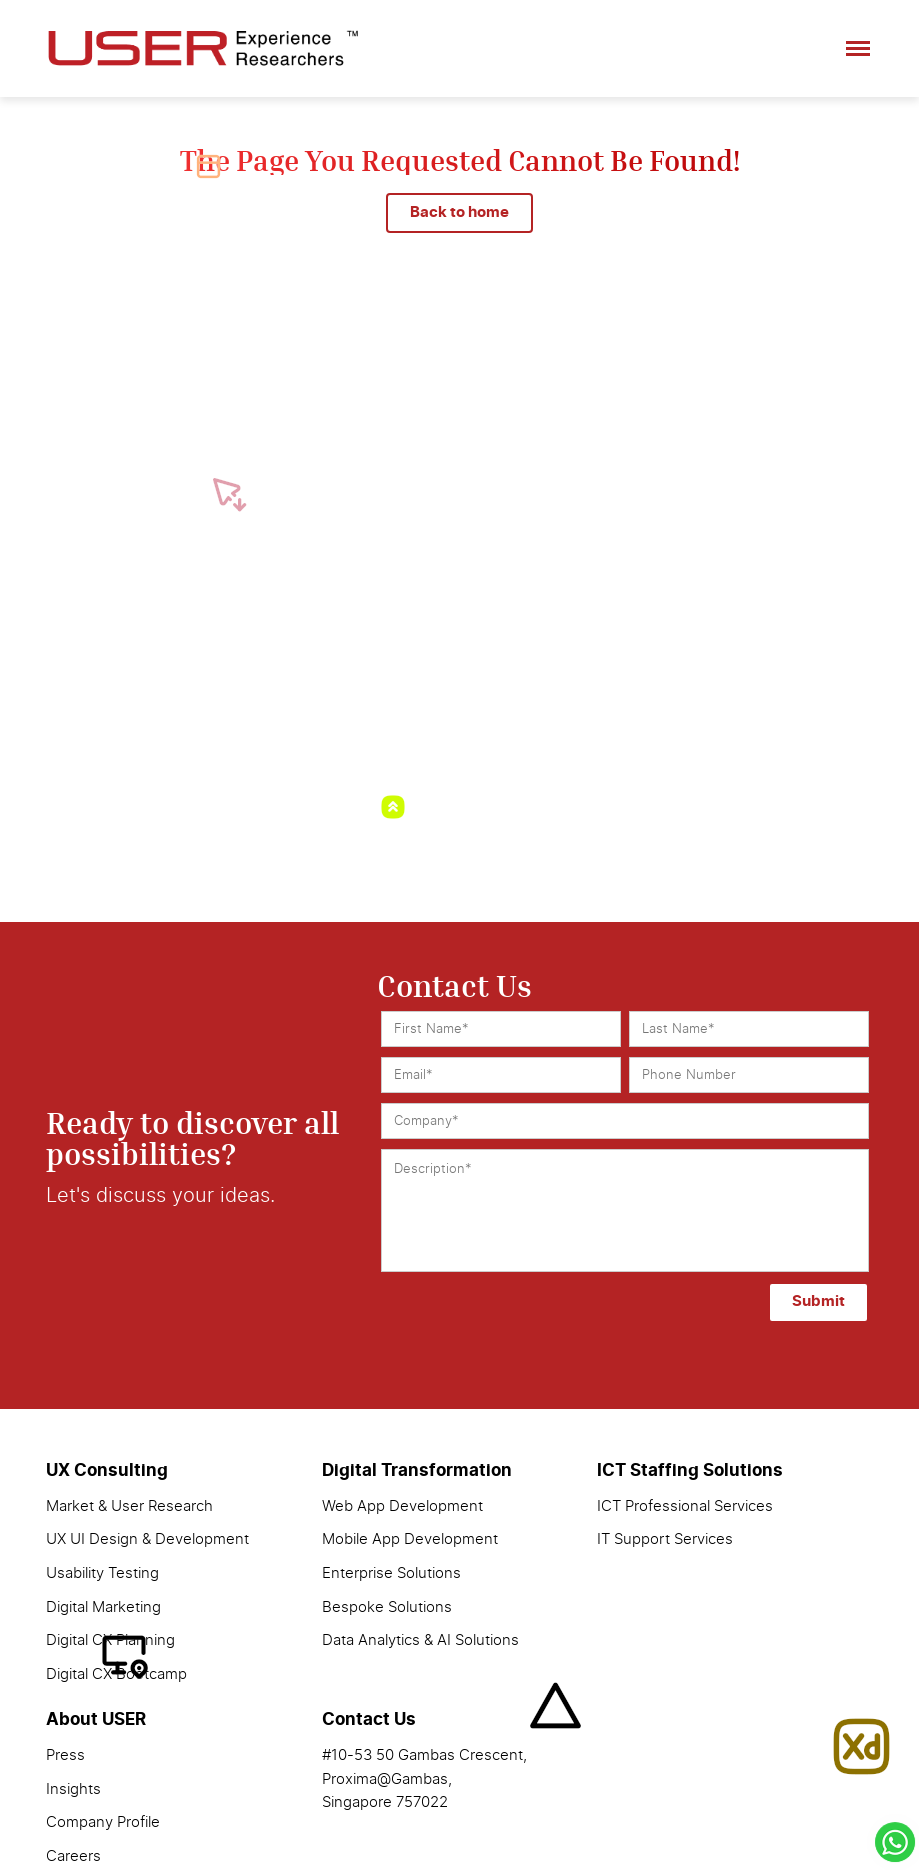  What do you see at coordinates (393, 807) in the screenshot?
I see `scroll to top of page` at bounding box center [393, 807].